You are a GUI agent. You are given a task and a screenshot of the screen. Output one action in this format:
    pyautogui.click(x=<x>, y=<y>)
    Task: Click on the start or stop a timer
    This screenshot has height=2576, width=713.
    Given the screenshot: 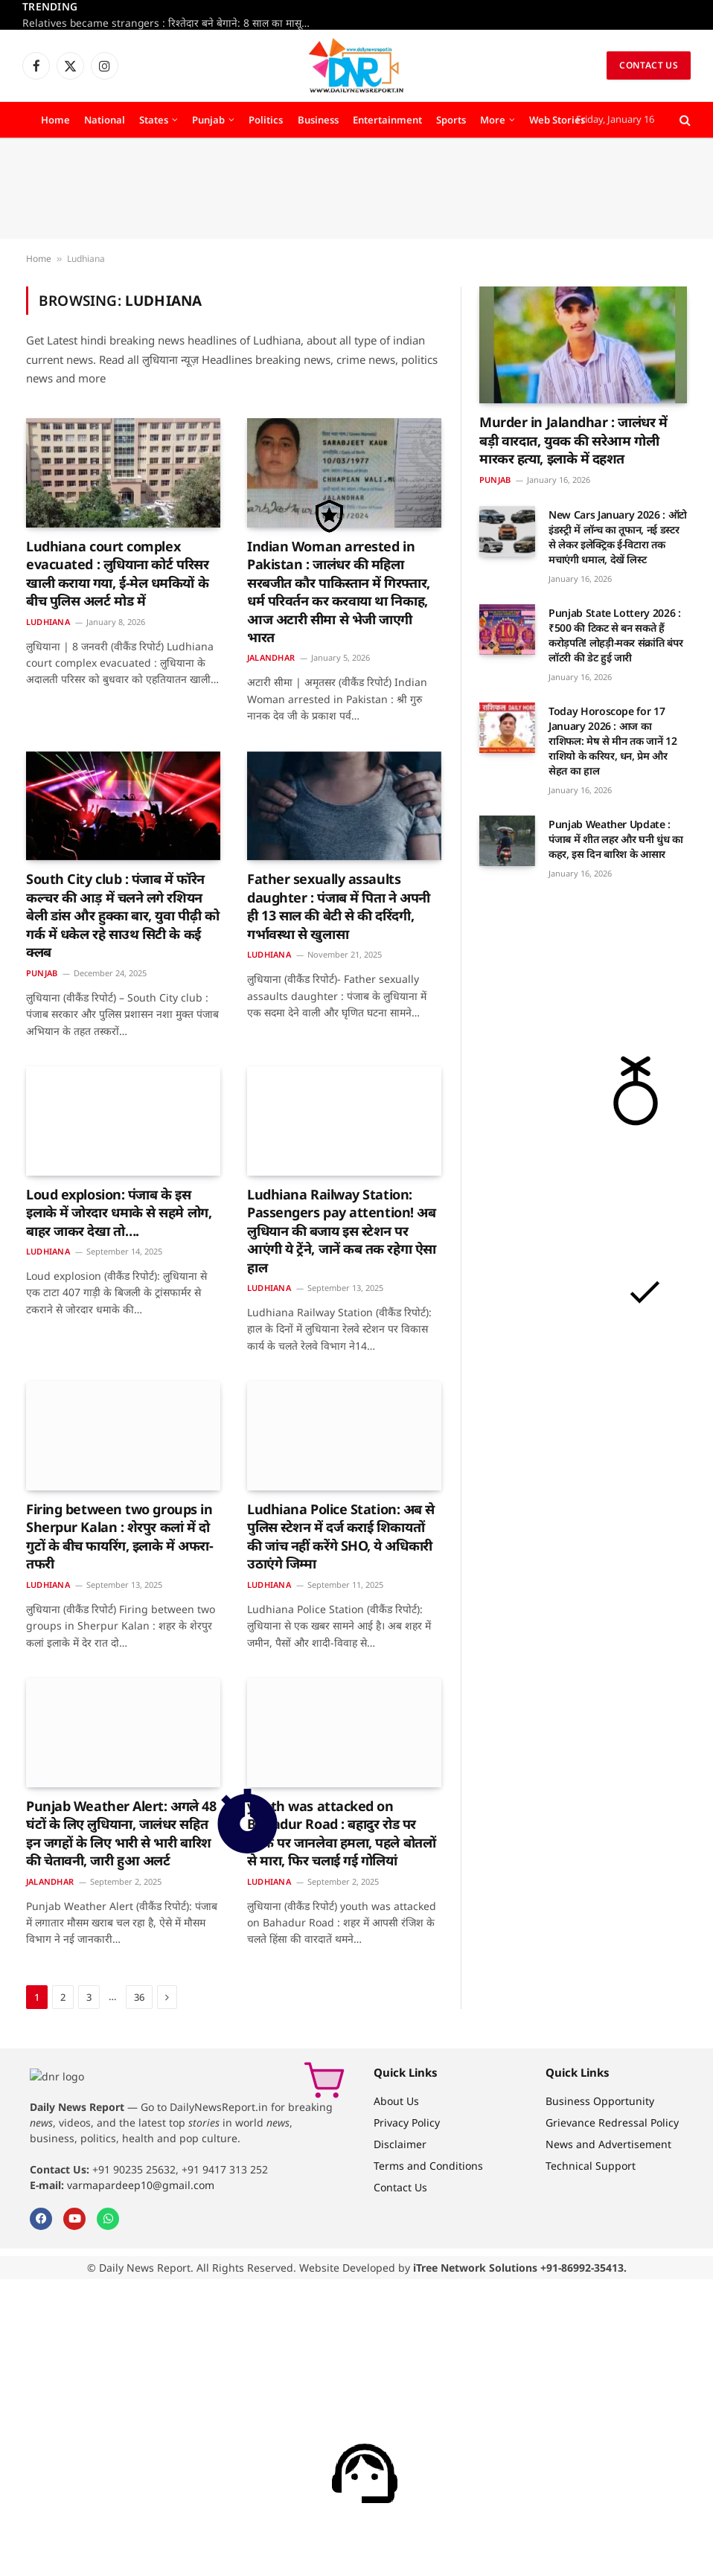 What is the action you would take?
    pyautogui.click(x=247, y=1821)
    